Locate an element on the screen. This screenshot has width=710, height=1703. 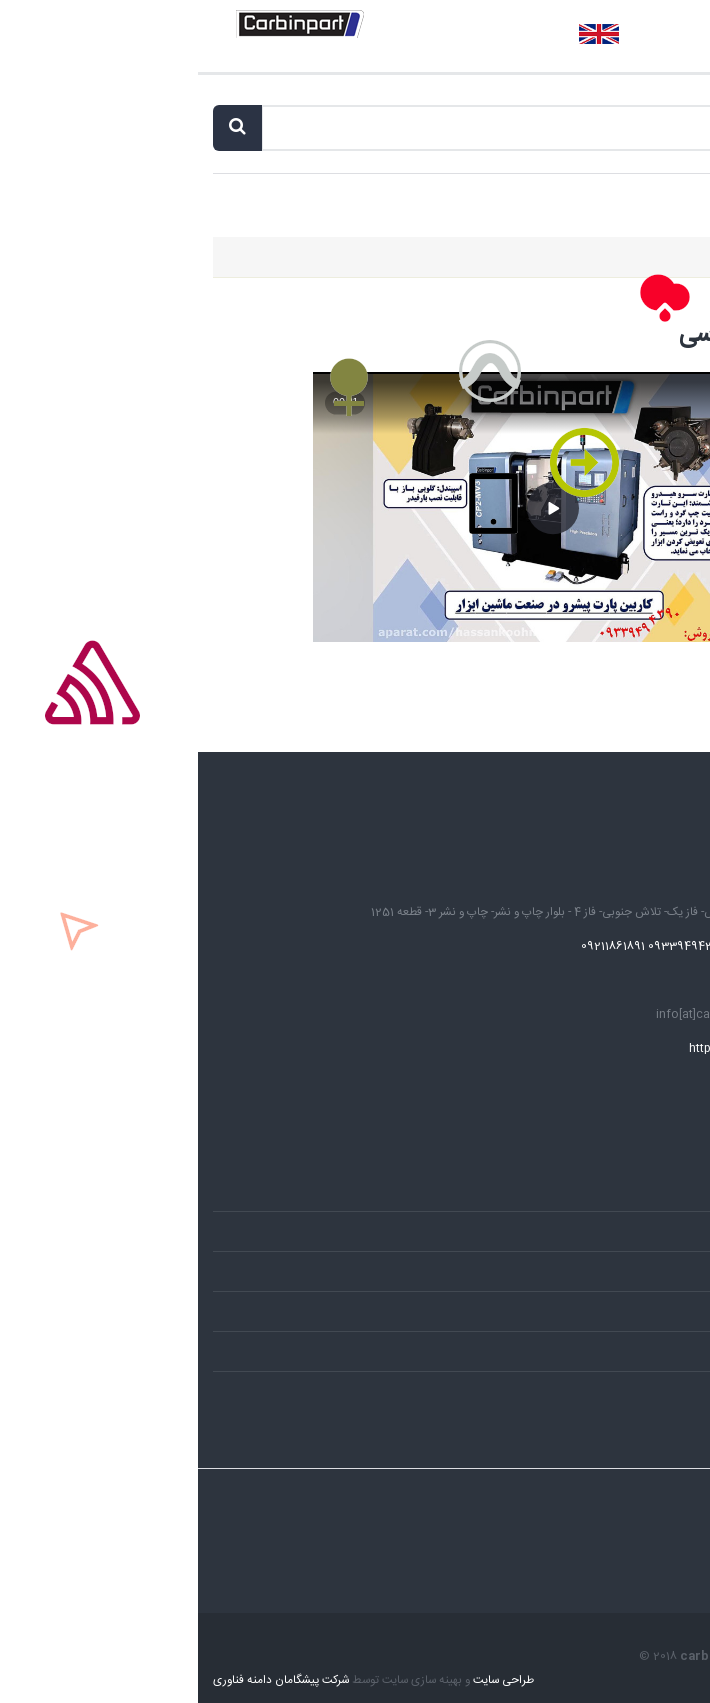
link to Sentry error monitoring service is located at coordinates (92, 682).